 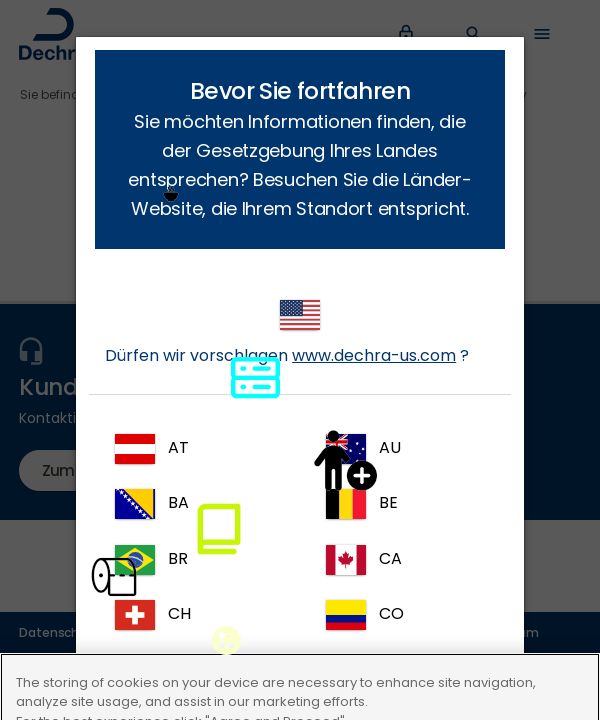 What do you see at coordinates (226, 640) in the screenshot?
I see `indicates a draft pull request in your activity feed` at bounding box center [226, 640].